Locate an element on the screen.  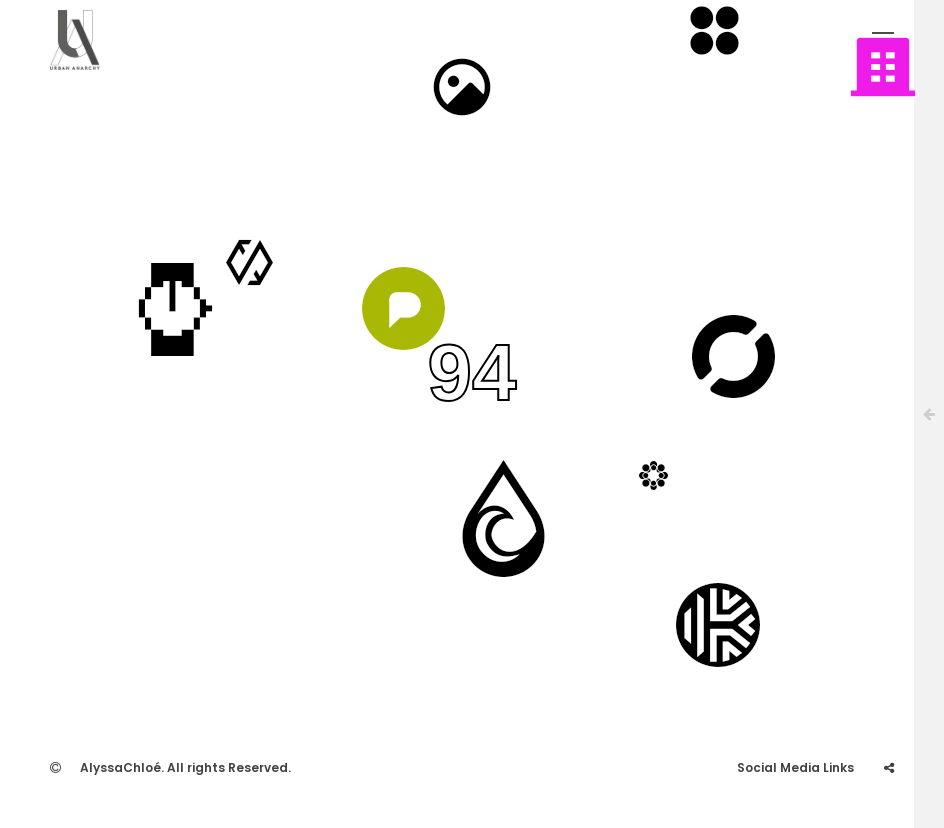
view building or property details is located at coordinates (883, 67).